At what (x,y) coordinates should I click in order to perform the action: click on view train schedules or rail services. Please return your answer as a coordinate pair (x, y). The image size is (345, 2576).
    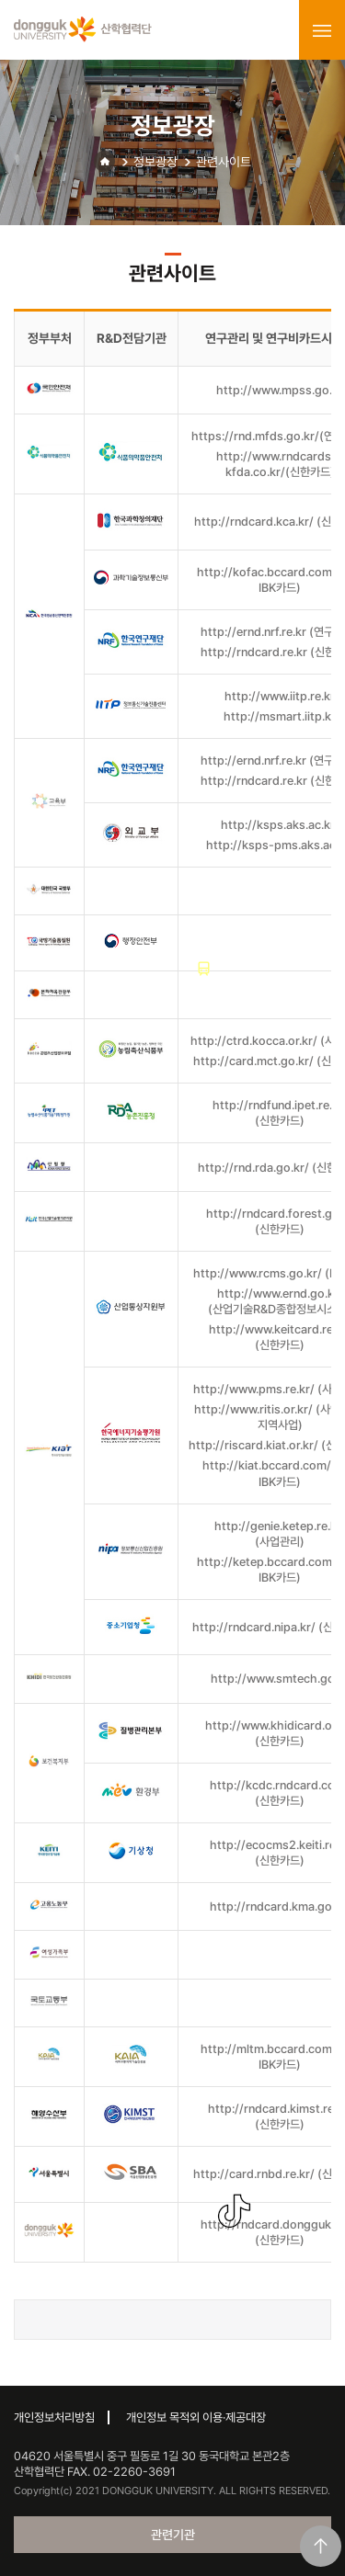
    Looking at the image, I should click on (203, 968).